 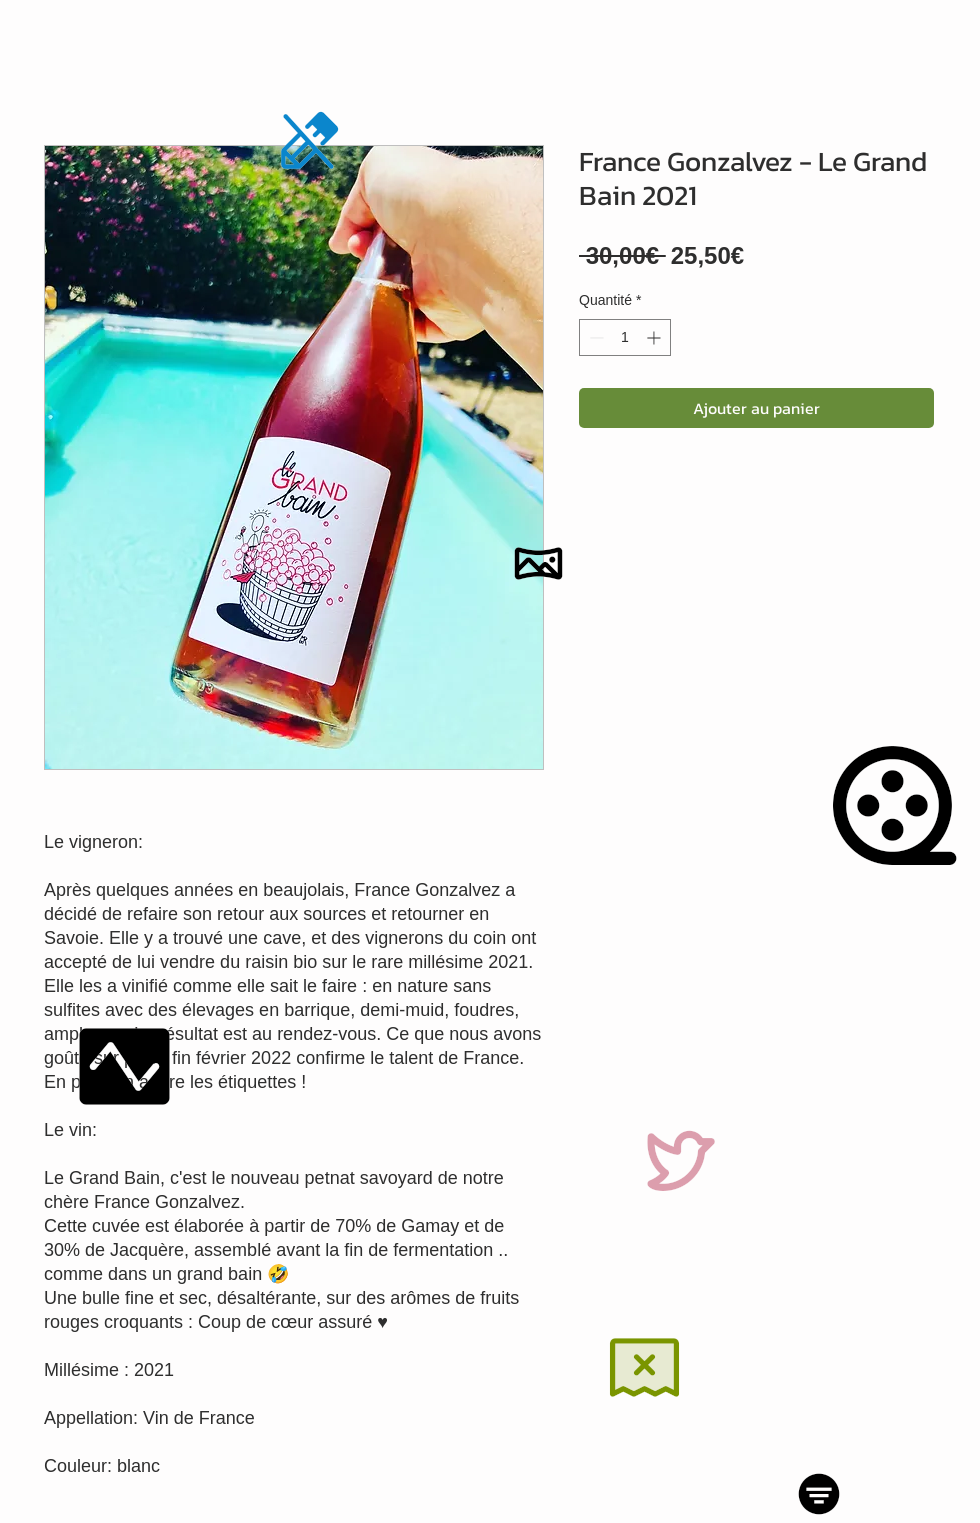 I want to click on view panorama or wide-angle photos, so click(x=538, y=563).